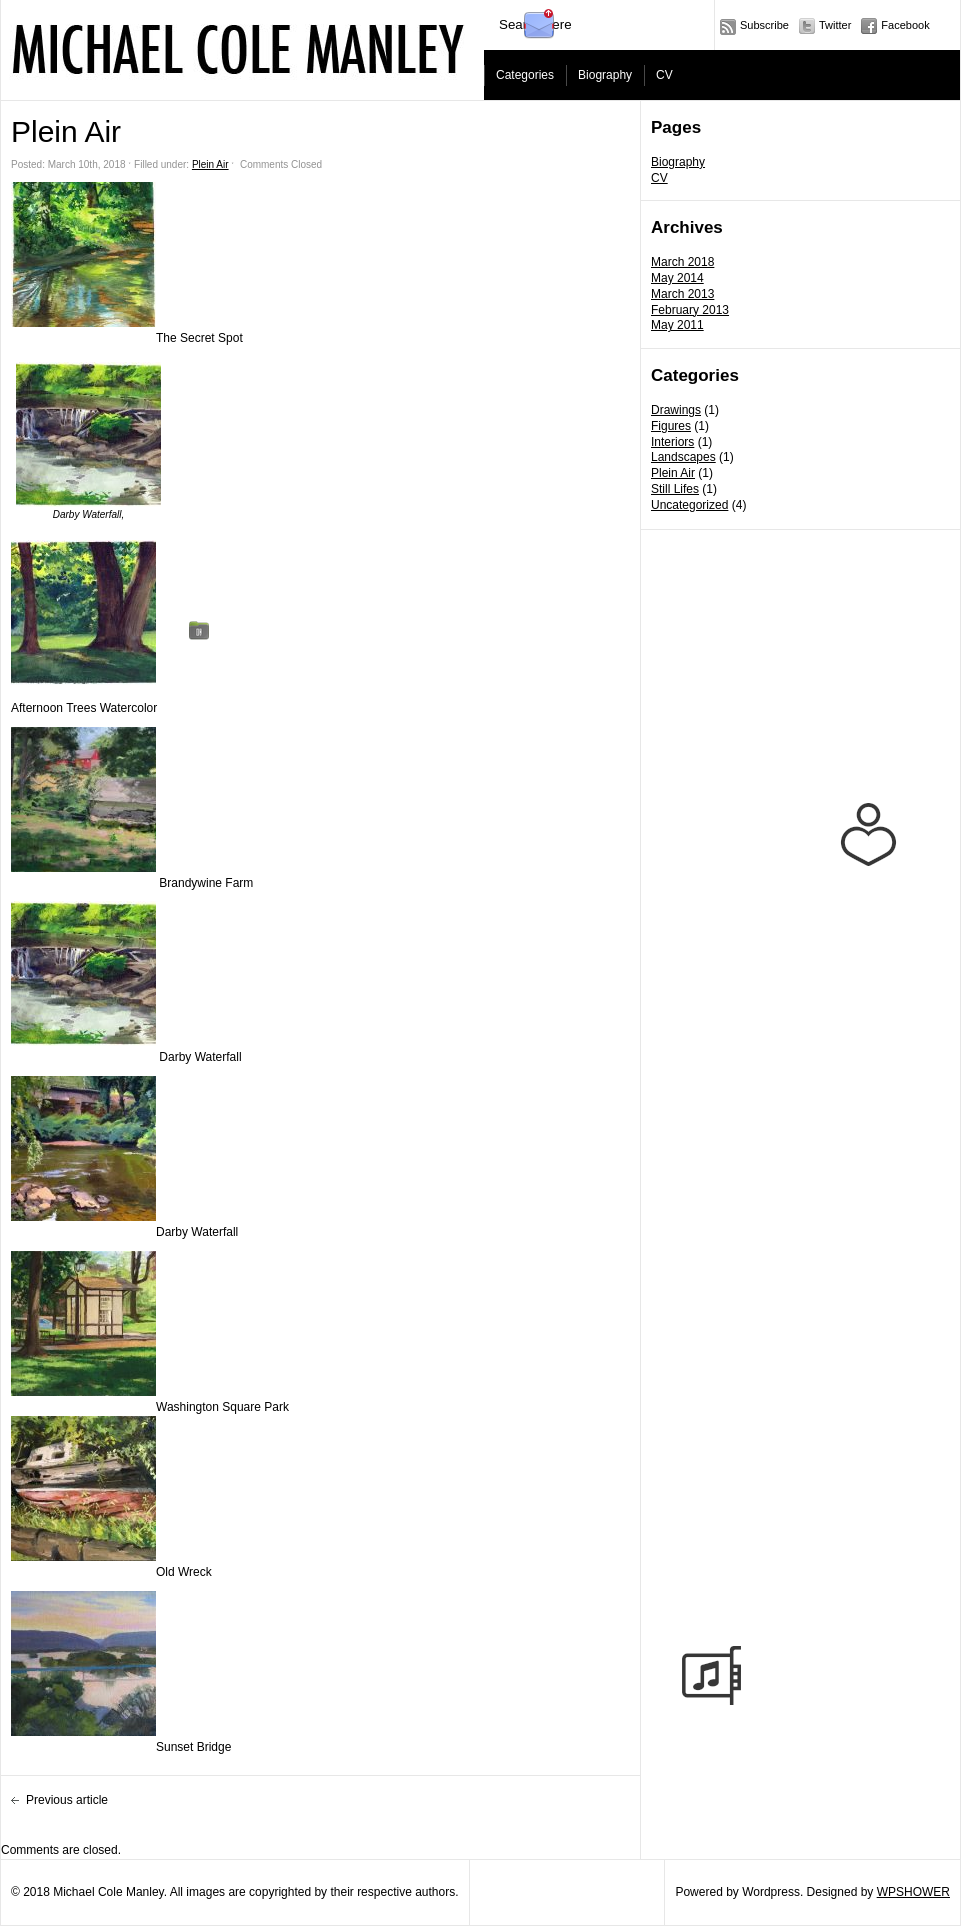  Describe the element at coordinates (199, 630) in the screenshot. I see `open templates folder` at that location.